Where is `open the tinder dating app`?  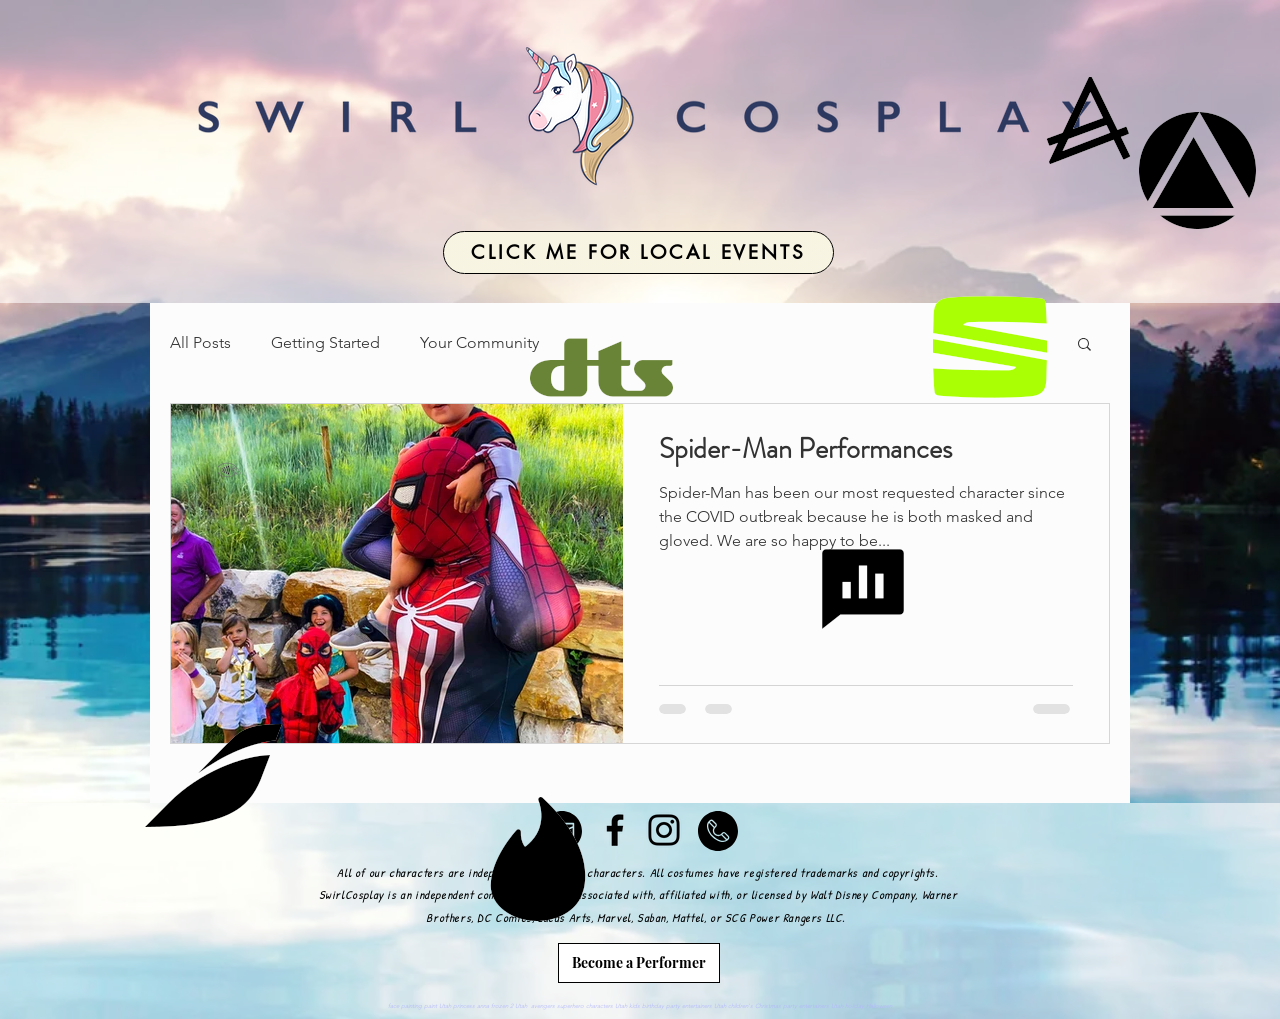 open the tinder dating app is located at coordinates (538, 859).